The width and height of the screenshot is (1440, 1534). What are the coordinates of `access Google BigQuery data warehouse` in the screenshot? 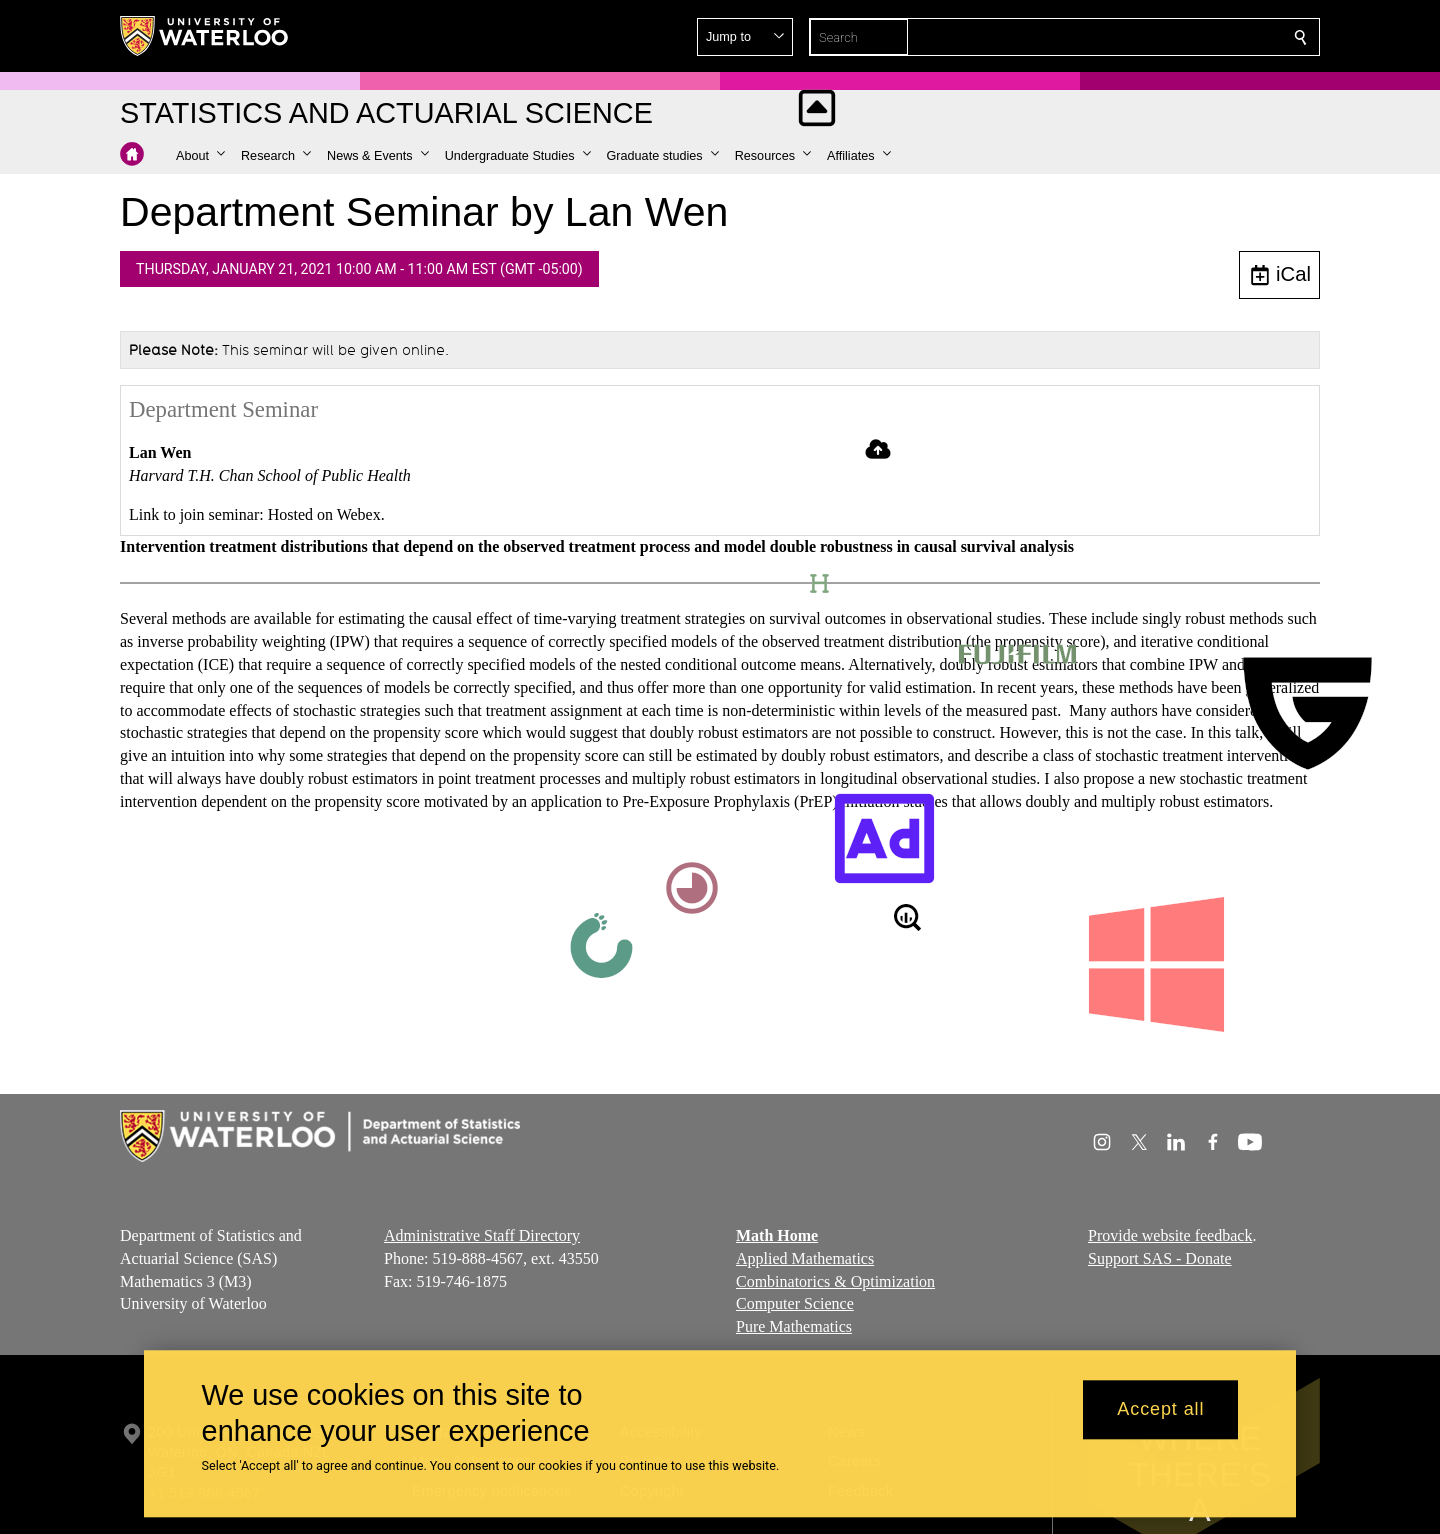 It's located at (907, 917).